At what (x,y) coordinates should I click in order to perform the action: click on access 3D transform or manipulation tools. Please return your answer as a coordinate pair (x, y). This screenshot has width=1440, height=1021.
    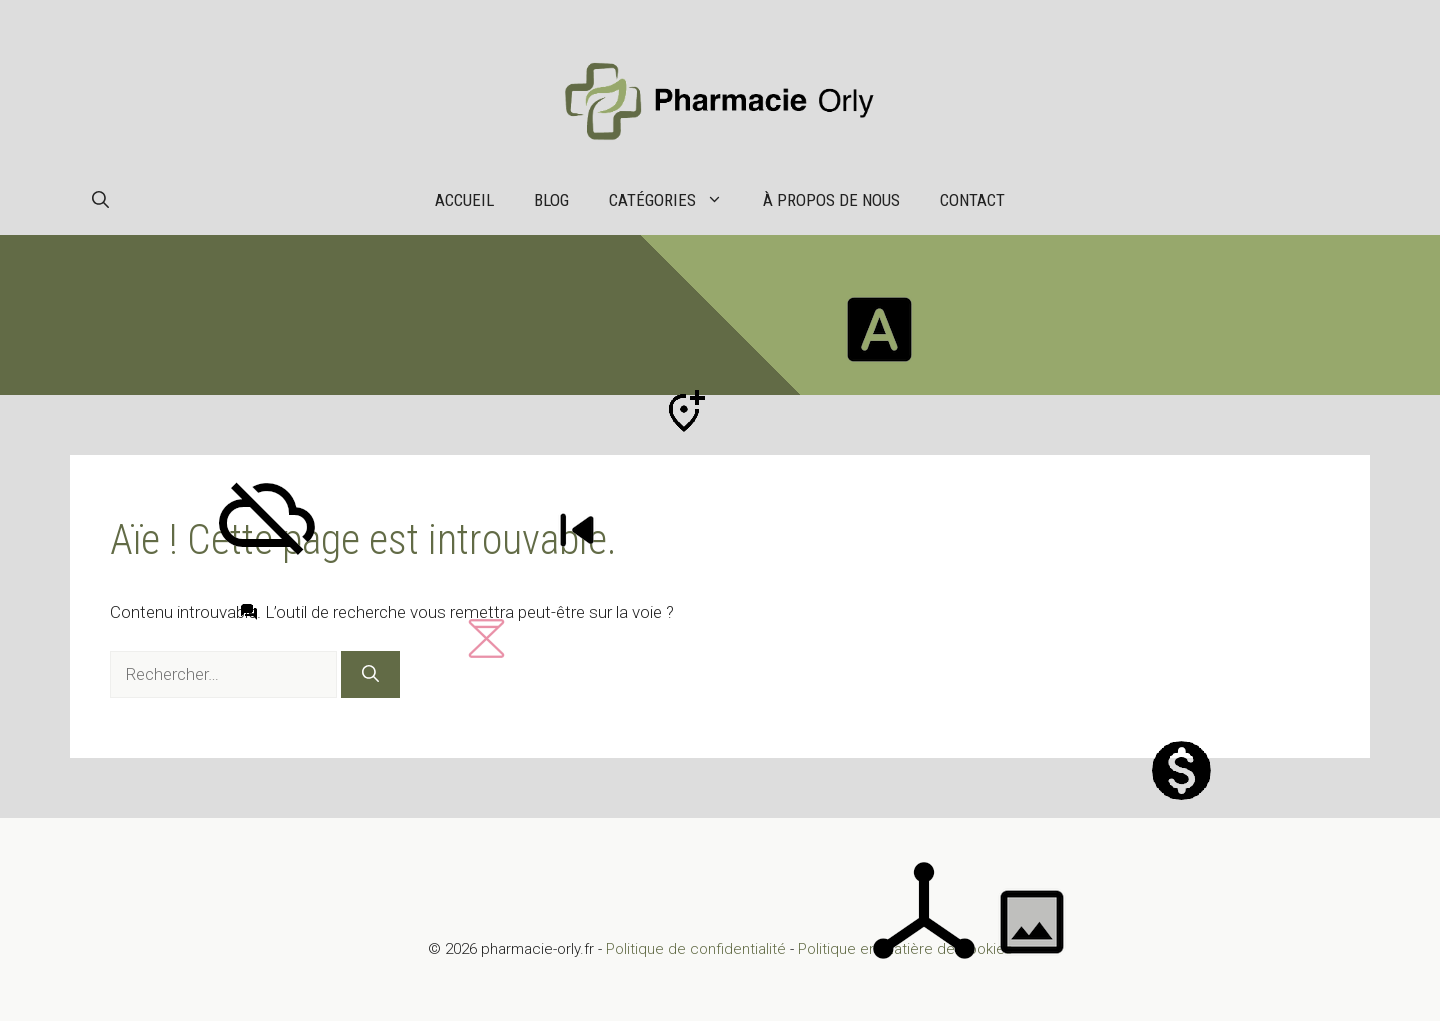
    Looking at the image, I should click on (924, 913).